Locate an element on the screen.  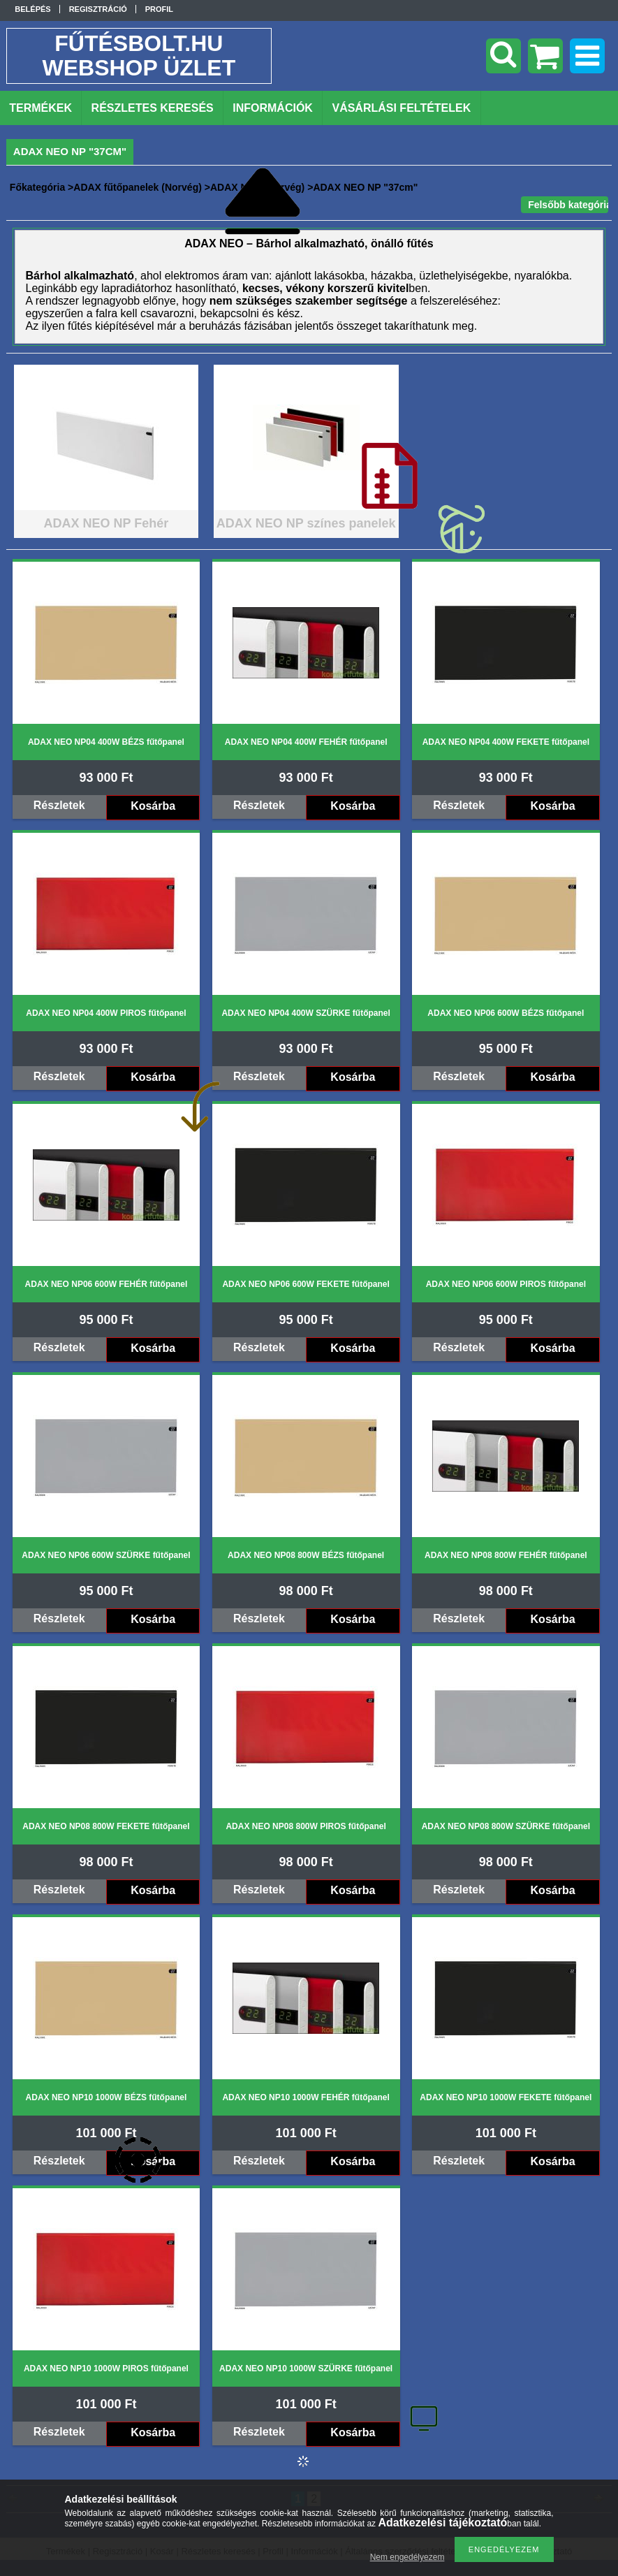
apply tilt-shift blur effect to photo is located at coordinates (138, 2160).